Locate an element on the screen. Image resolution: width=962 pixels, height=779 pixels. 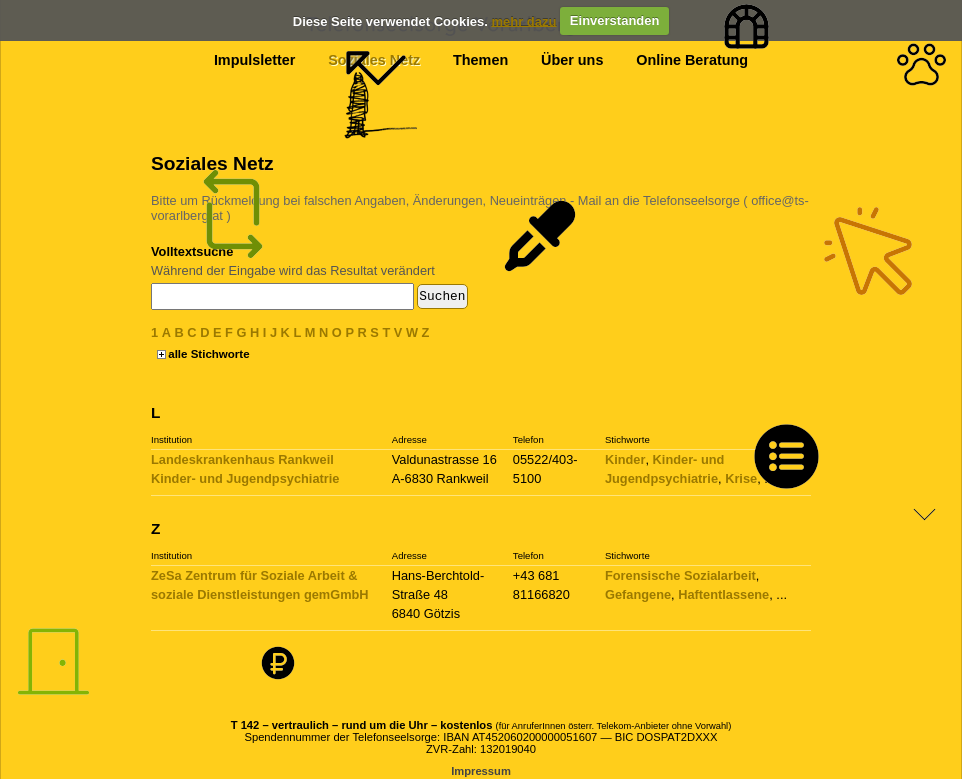
access tunnel or underground passage information is located at coordinates (746, 26).